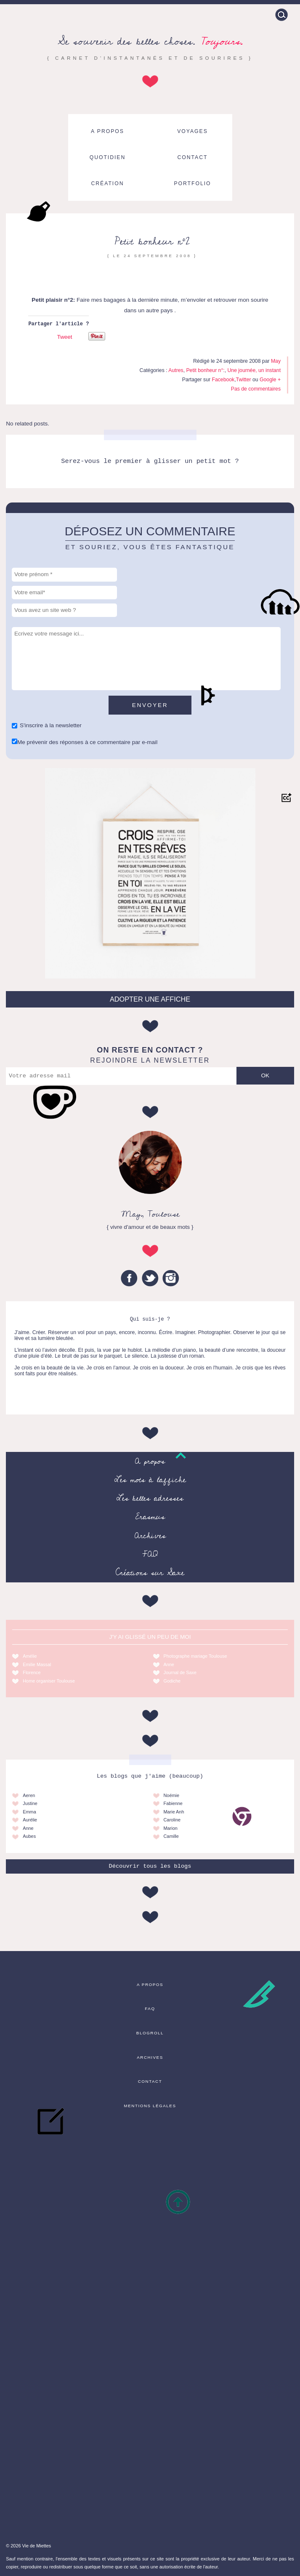 This screenshot has height=2576, width=300. What do you see at coordinates (181, 1455) in the screenshot?
I see `collapse or minimize a section` at bounding box center [181, 1455].